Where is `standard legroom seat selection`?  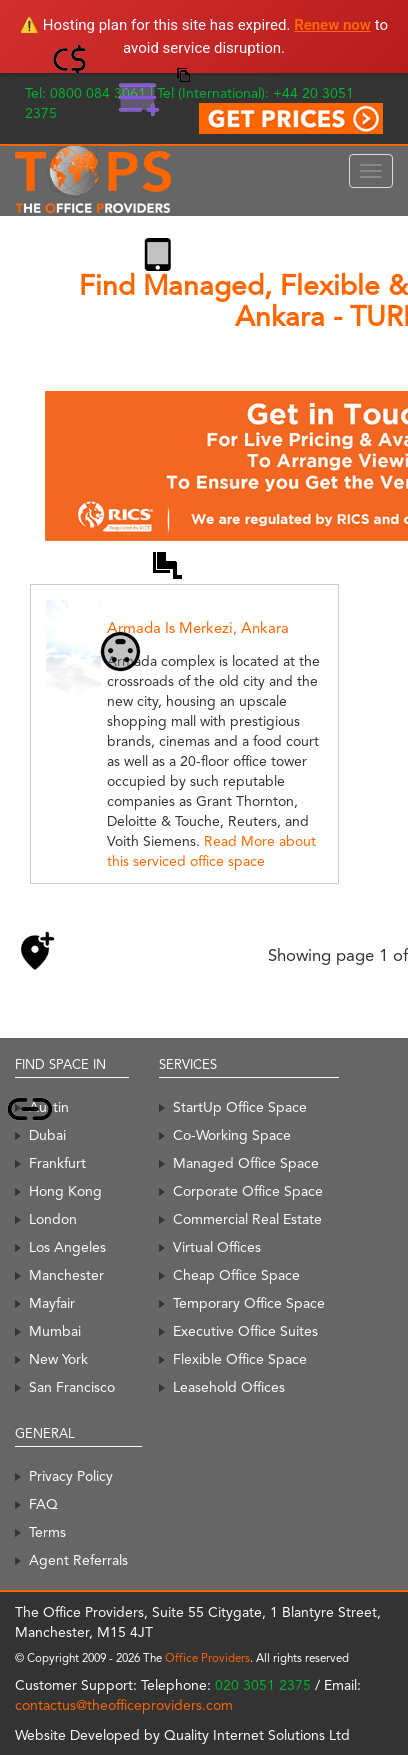
standard legroom seat selection is located at coordinates (166, 565).